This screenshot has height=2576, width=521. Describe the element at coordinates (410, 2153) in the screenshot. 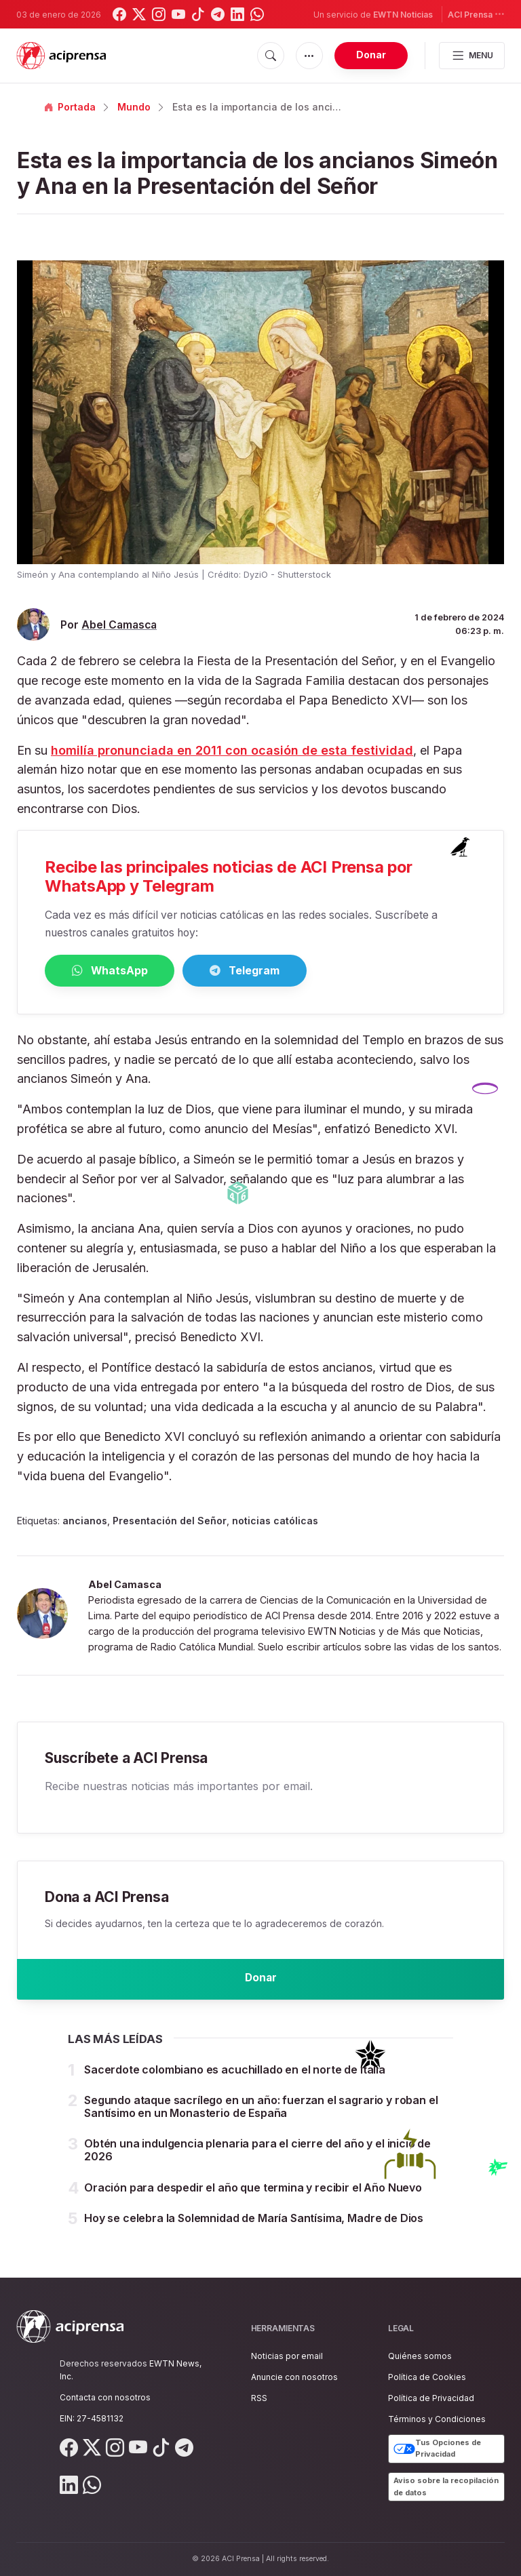

I see `indicates electrical resistance or interrupted current flow` at that location.